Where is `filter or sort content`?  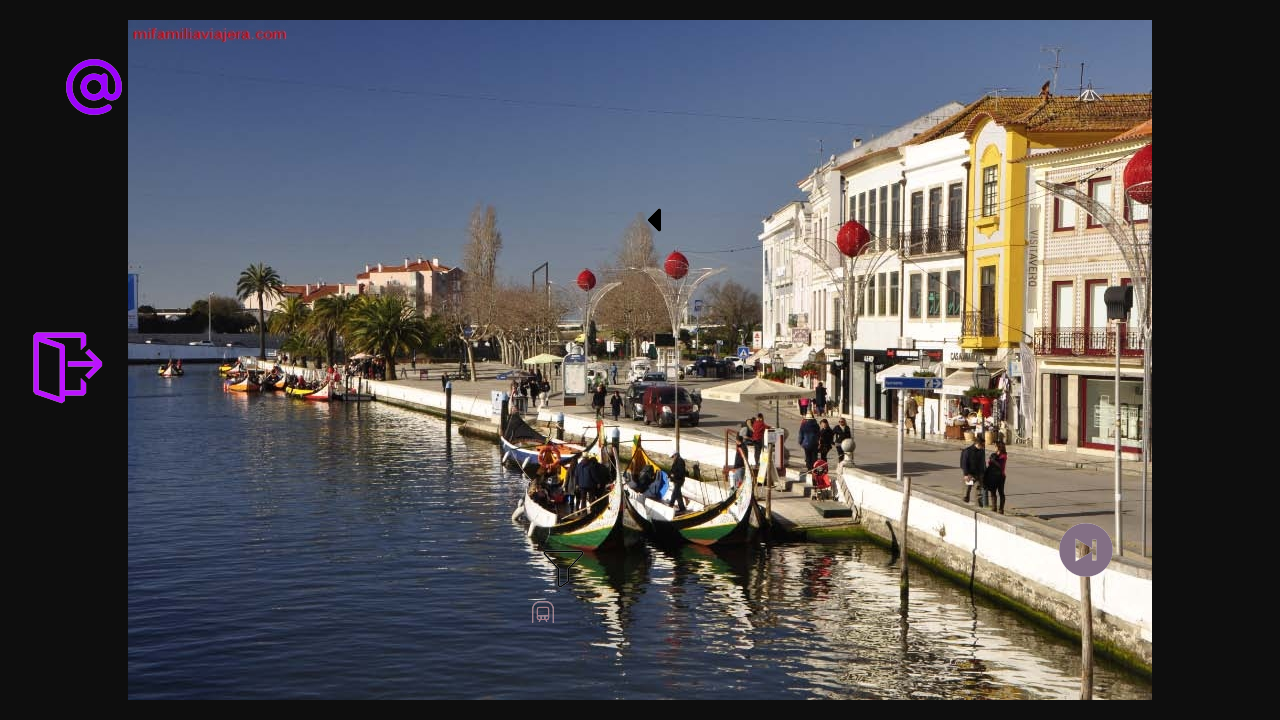 filter or sort content is located at coordinates (563, 567).